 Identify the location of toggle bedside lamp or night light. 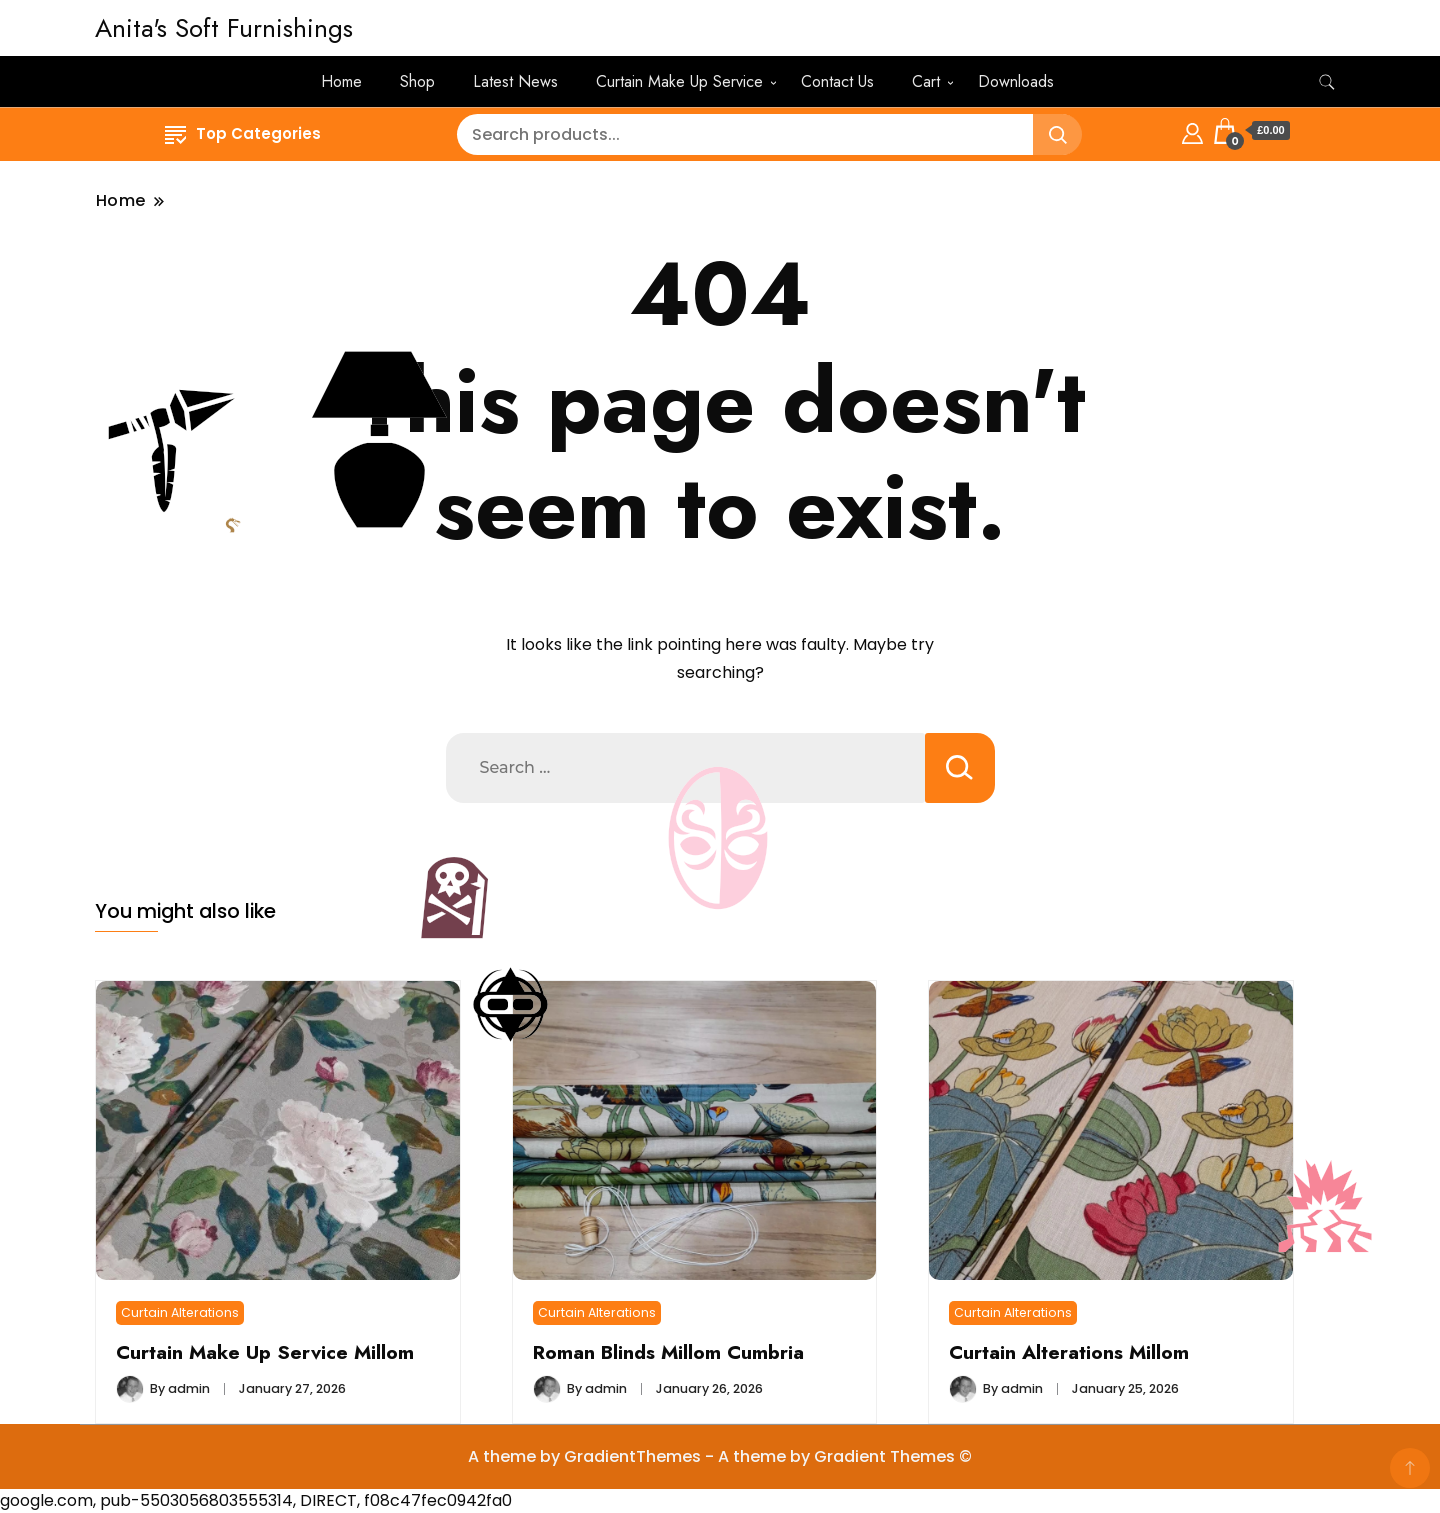
(379, 439).